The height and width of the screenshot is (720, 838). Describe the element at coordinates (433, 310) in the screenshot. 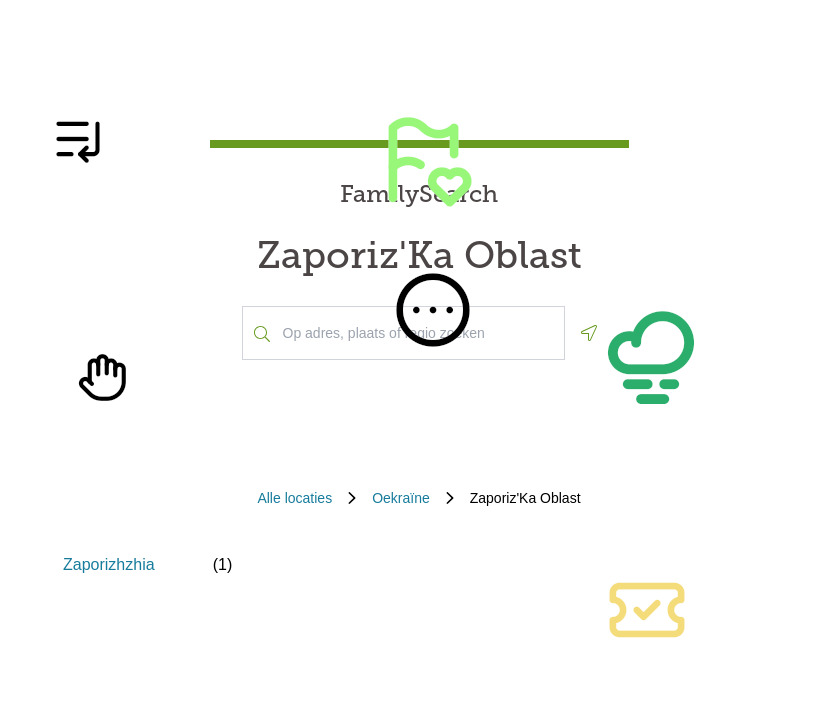

I see `view more options` at that location.